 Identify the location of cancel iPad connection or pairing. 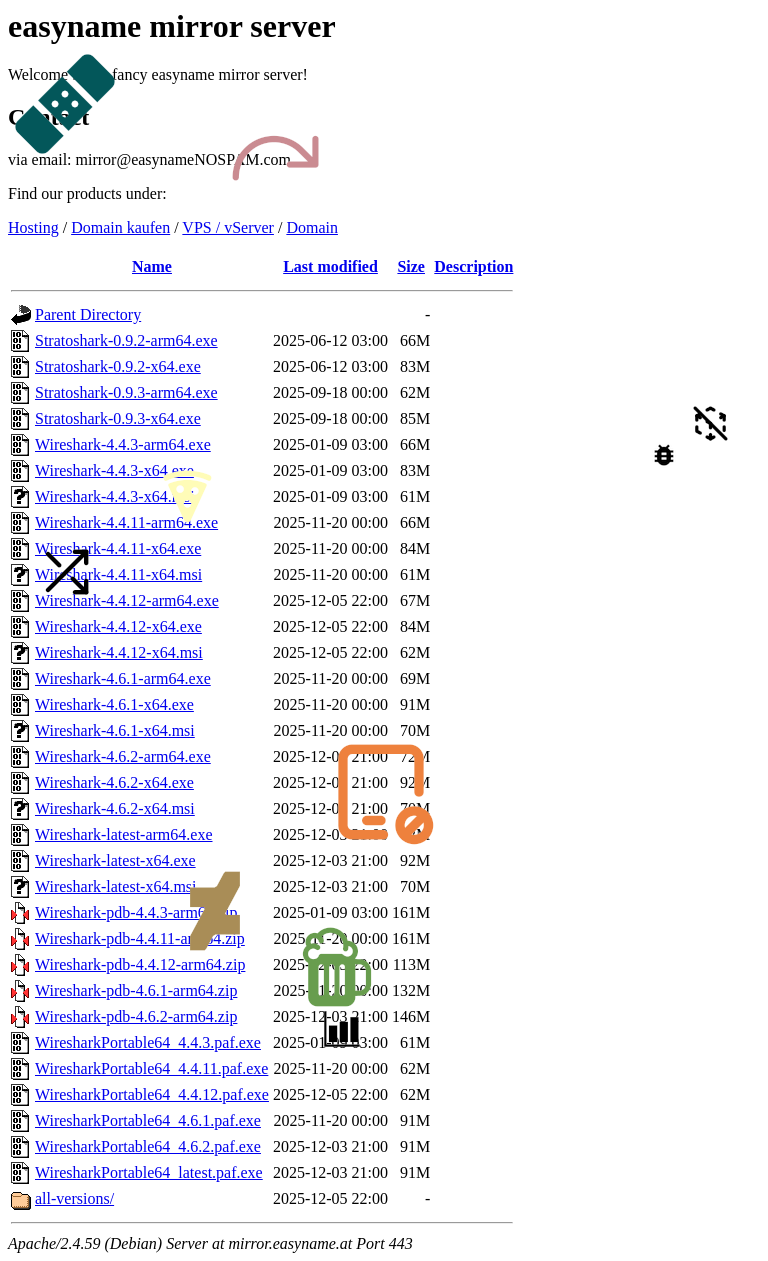
(381, 792).